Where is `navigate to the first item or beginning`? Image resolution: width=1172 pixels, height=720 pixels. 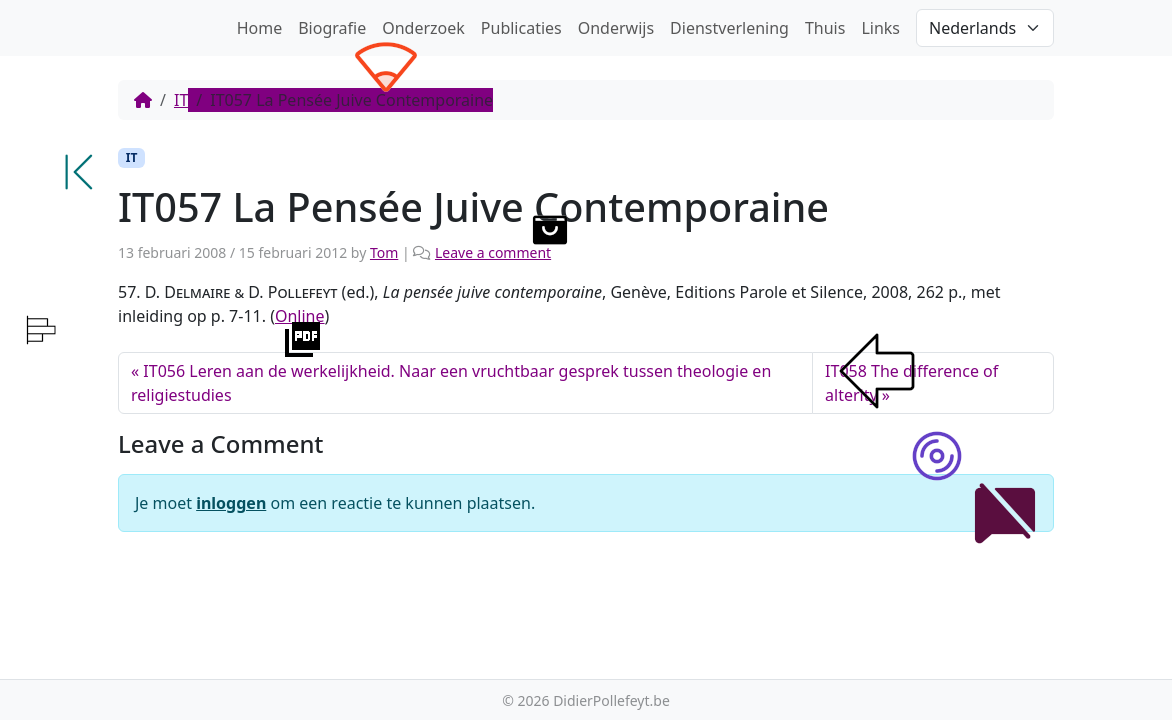 navigate to the first item or beginning is located at coordinates (78, 172).